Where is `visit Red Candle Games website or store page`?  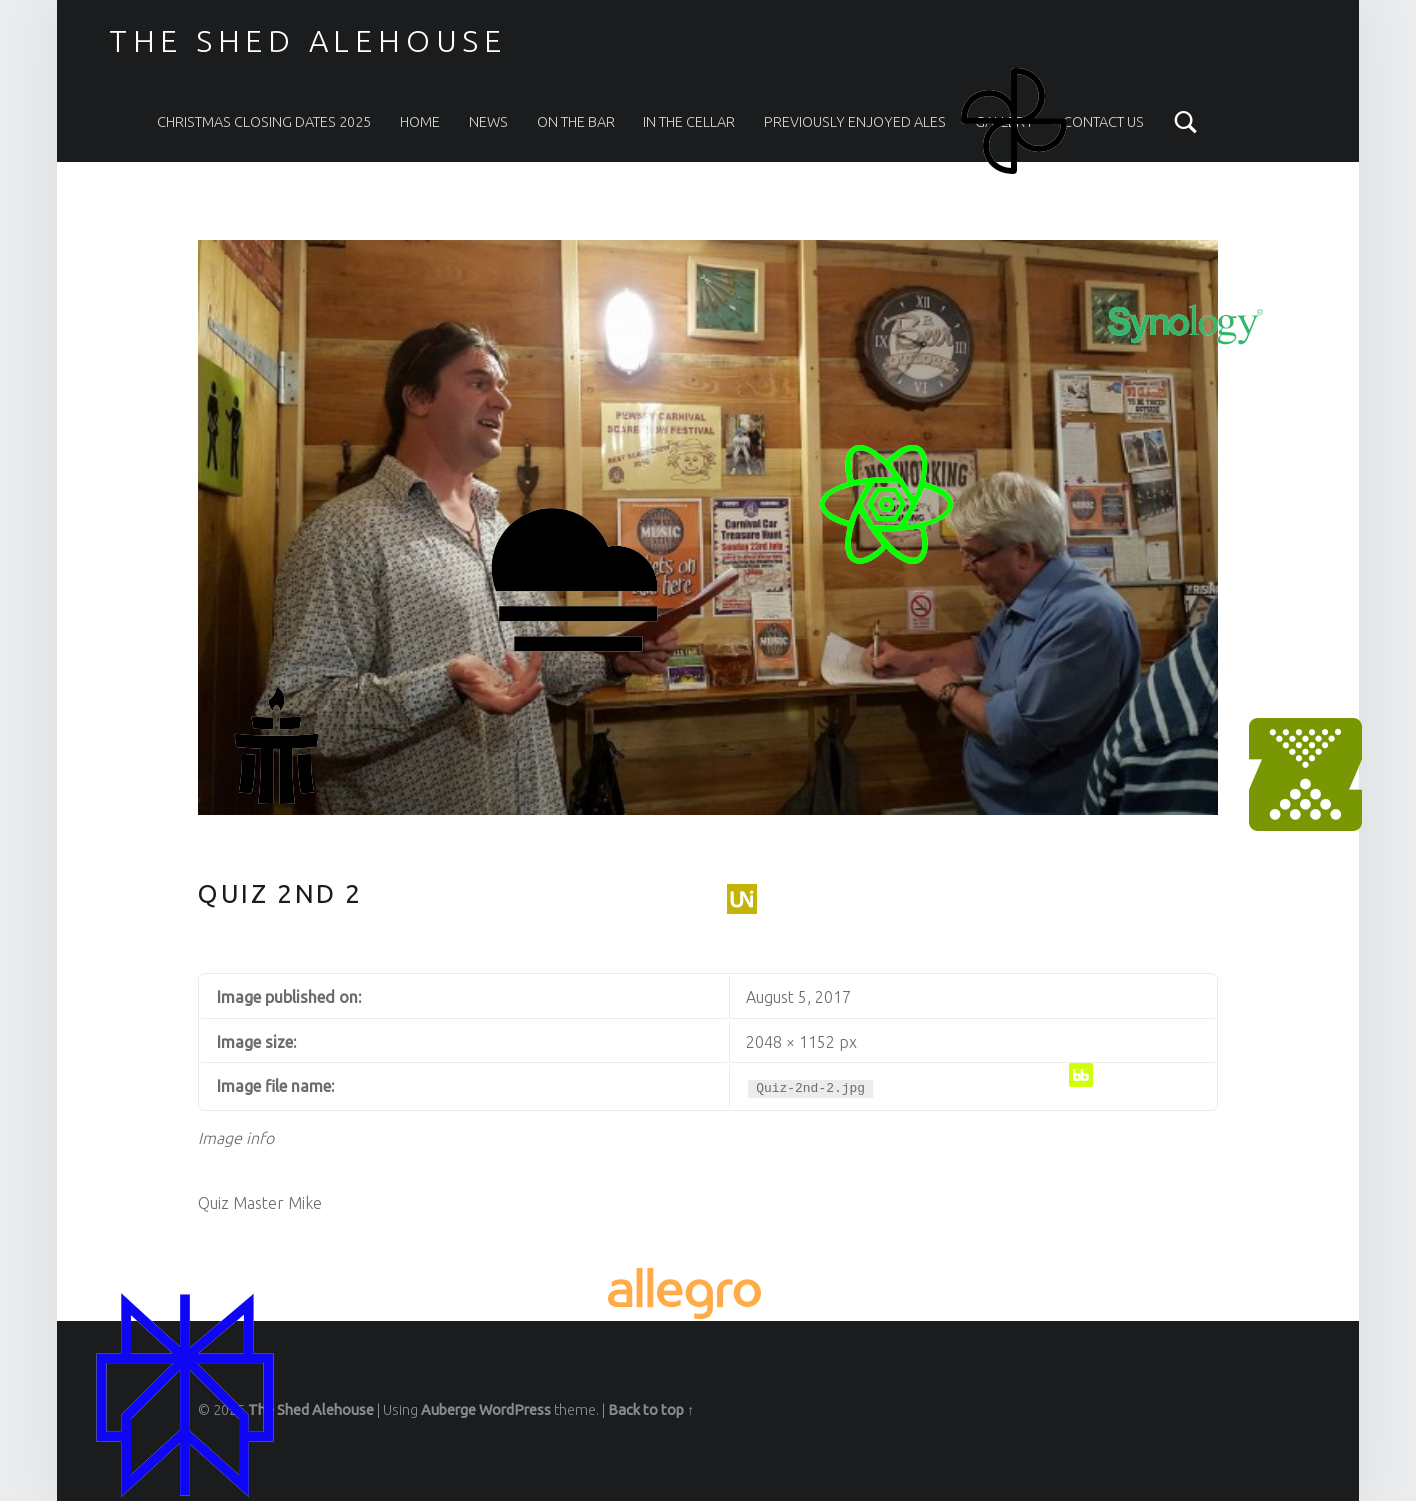 visit Red Candle Games website or store page is located at coordinates (276, 745).